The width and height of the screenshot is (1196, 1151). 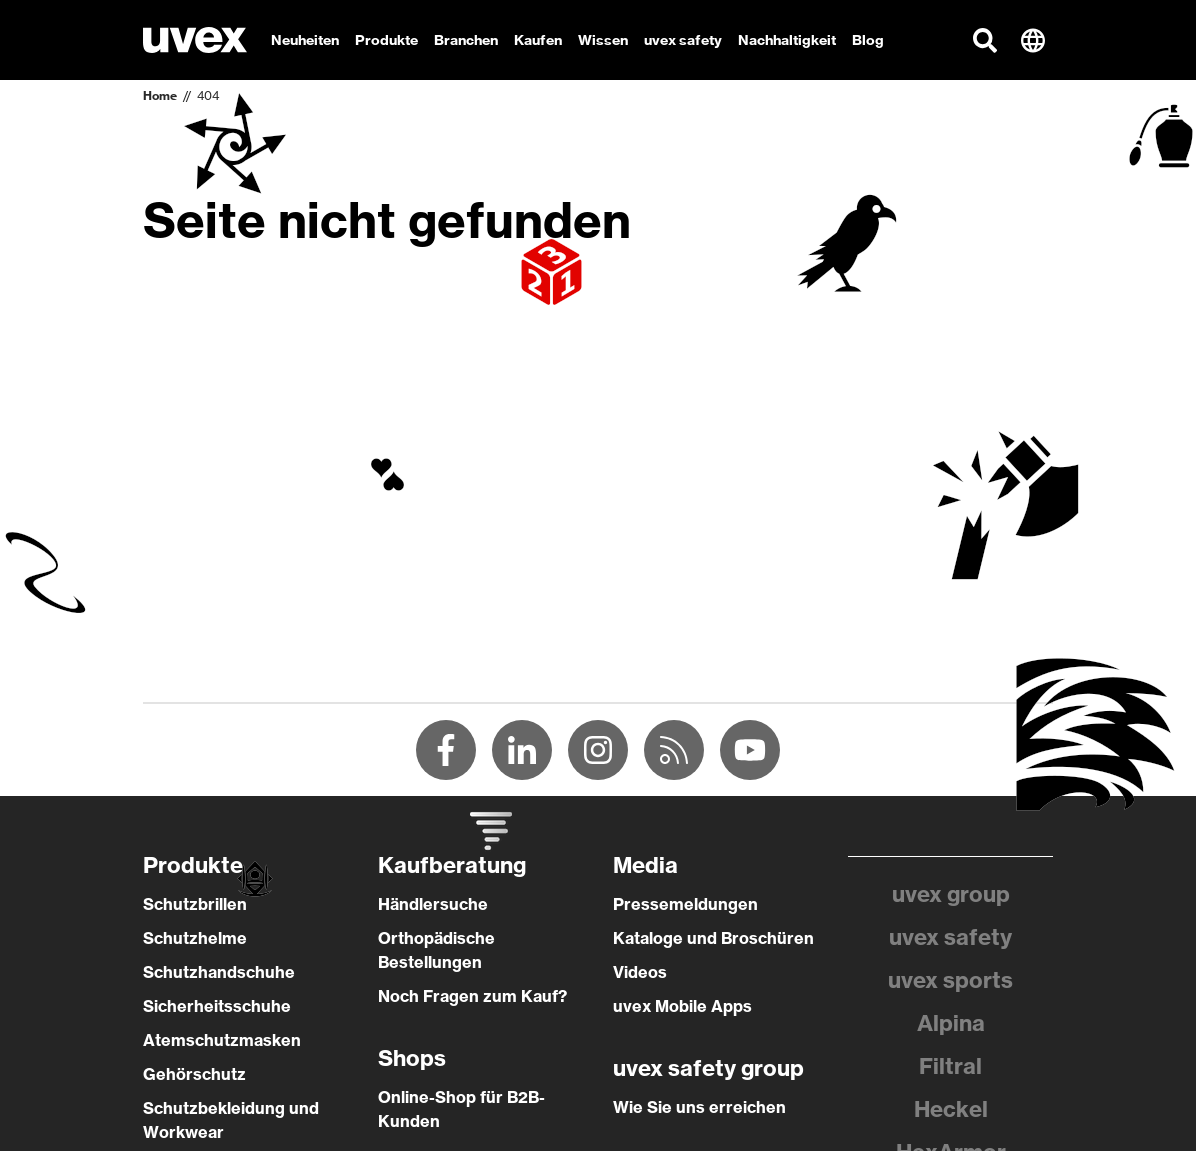 What do you see at coordinates (387, 474) in the screenshot?
I see `toggle between like and dislike` at bounding box center [387, 474].